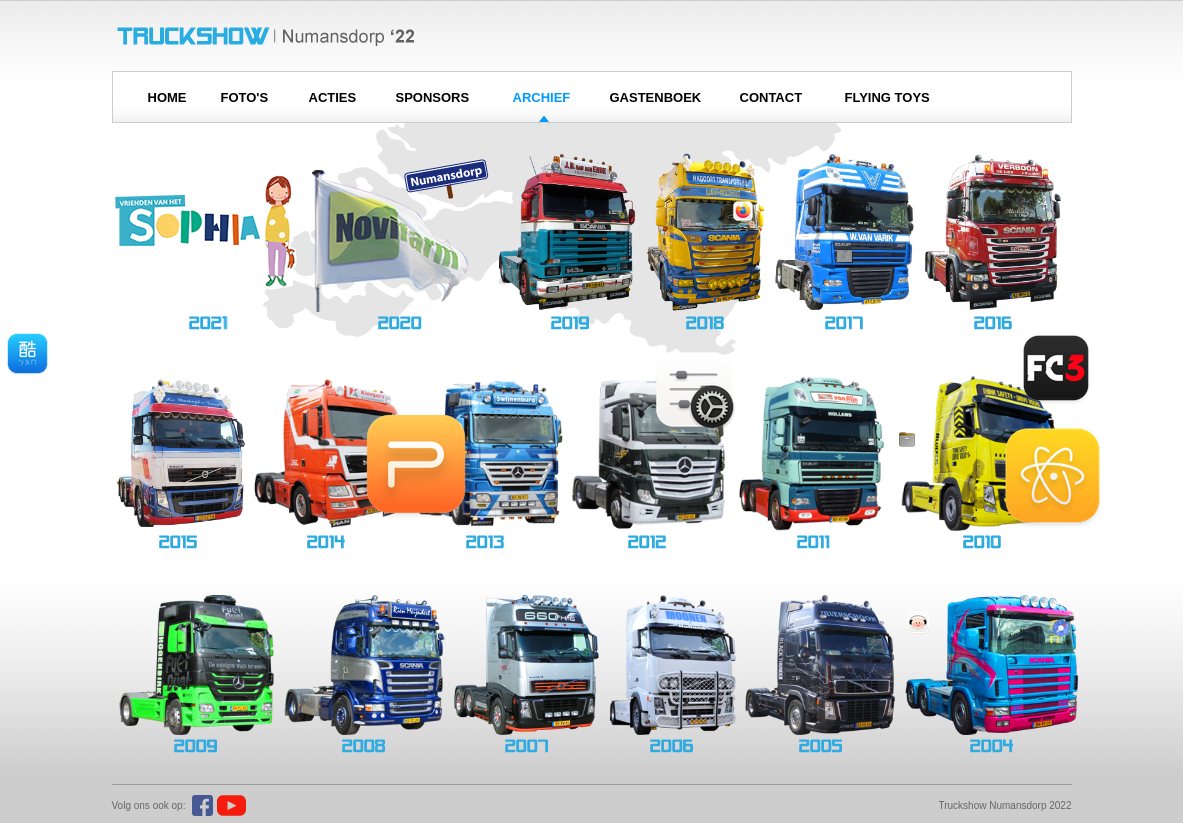  What do you see at coordinates (27, 353) in the screenshot?
I see `open IBus Chewing input method settings` at bounding box center [27, 353].